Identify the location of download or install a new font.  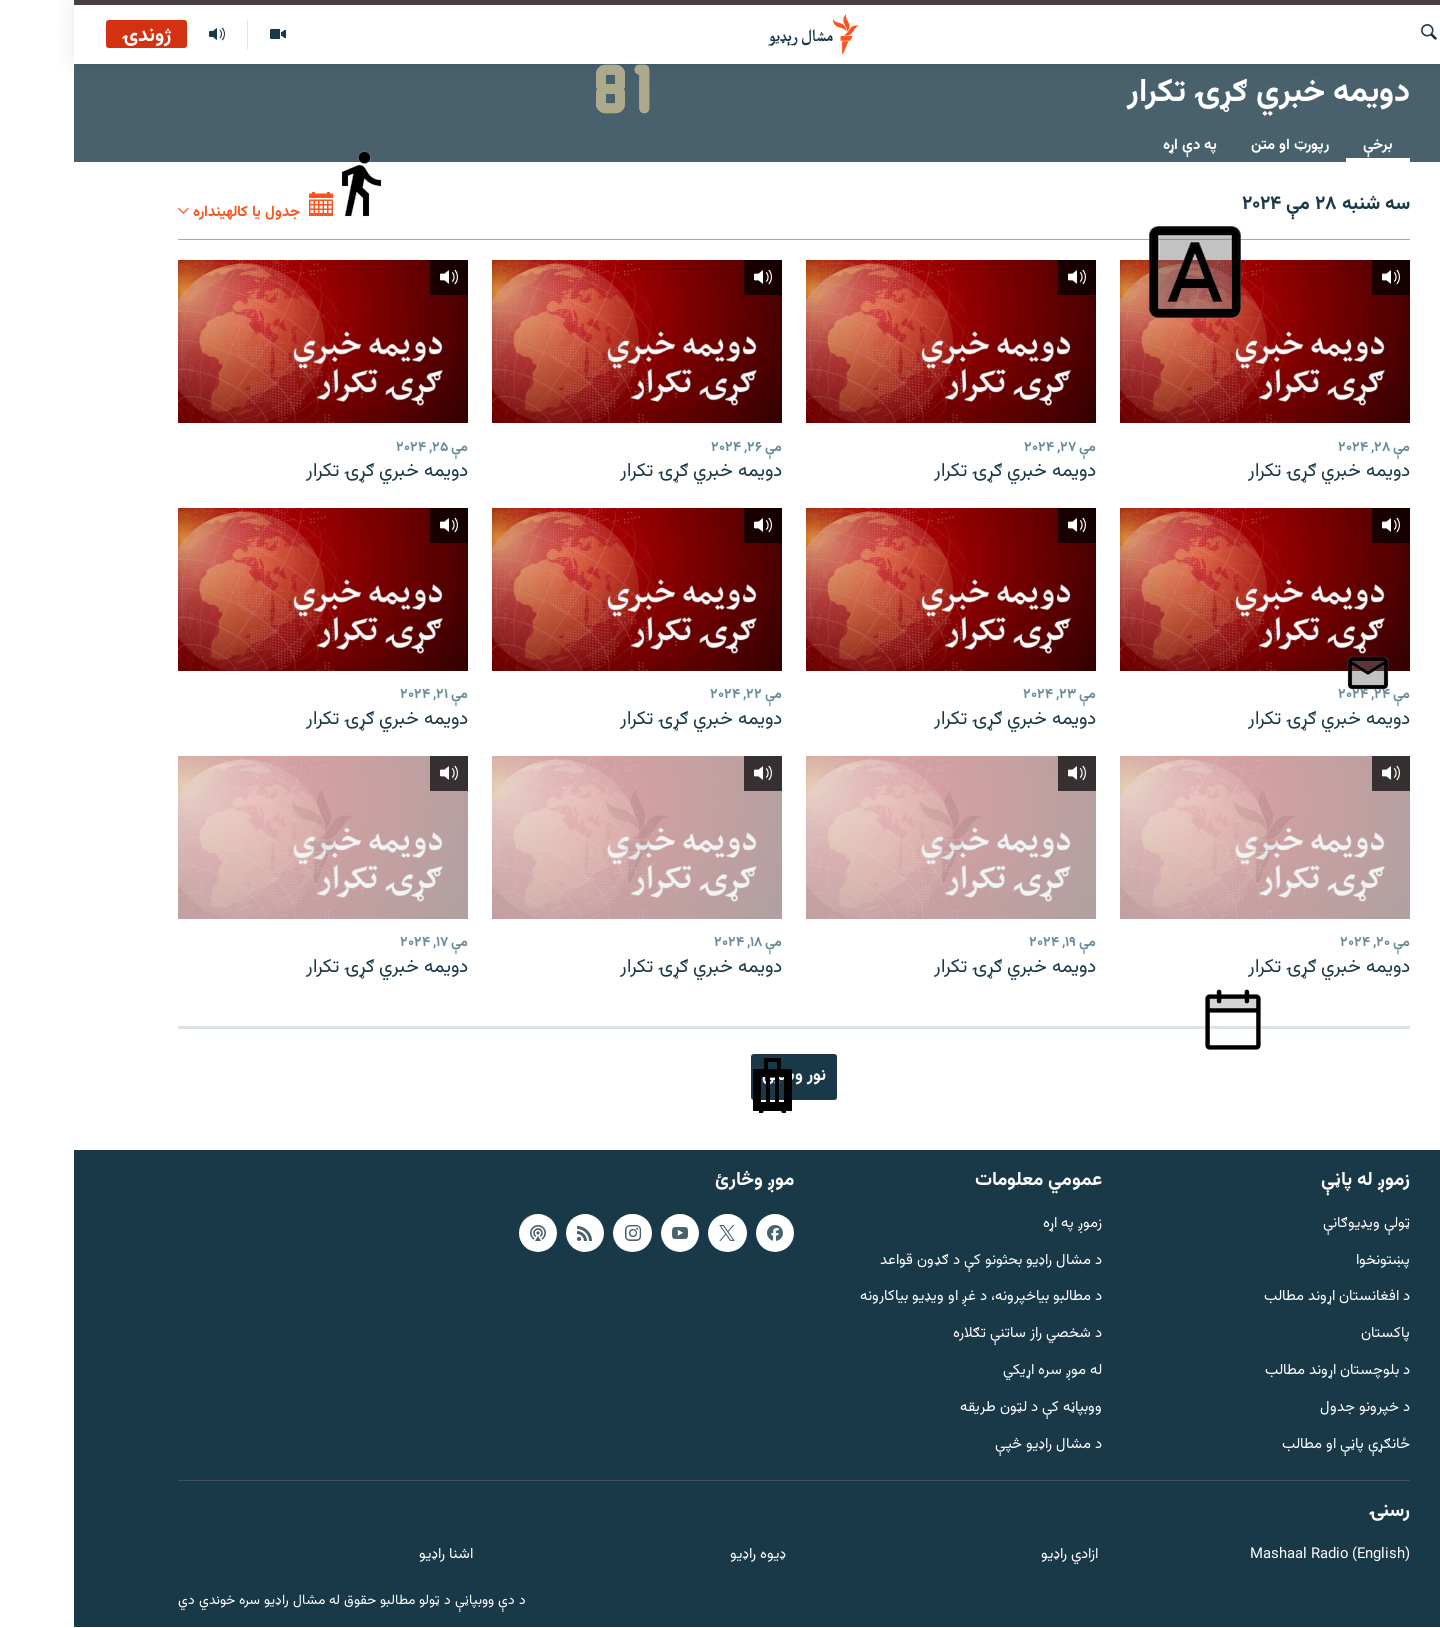
(1195, 272).